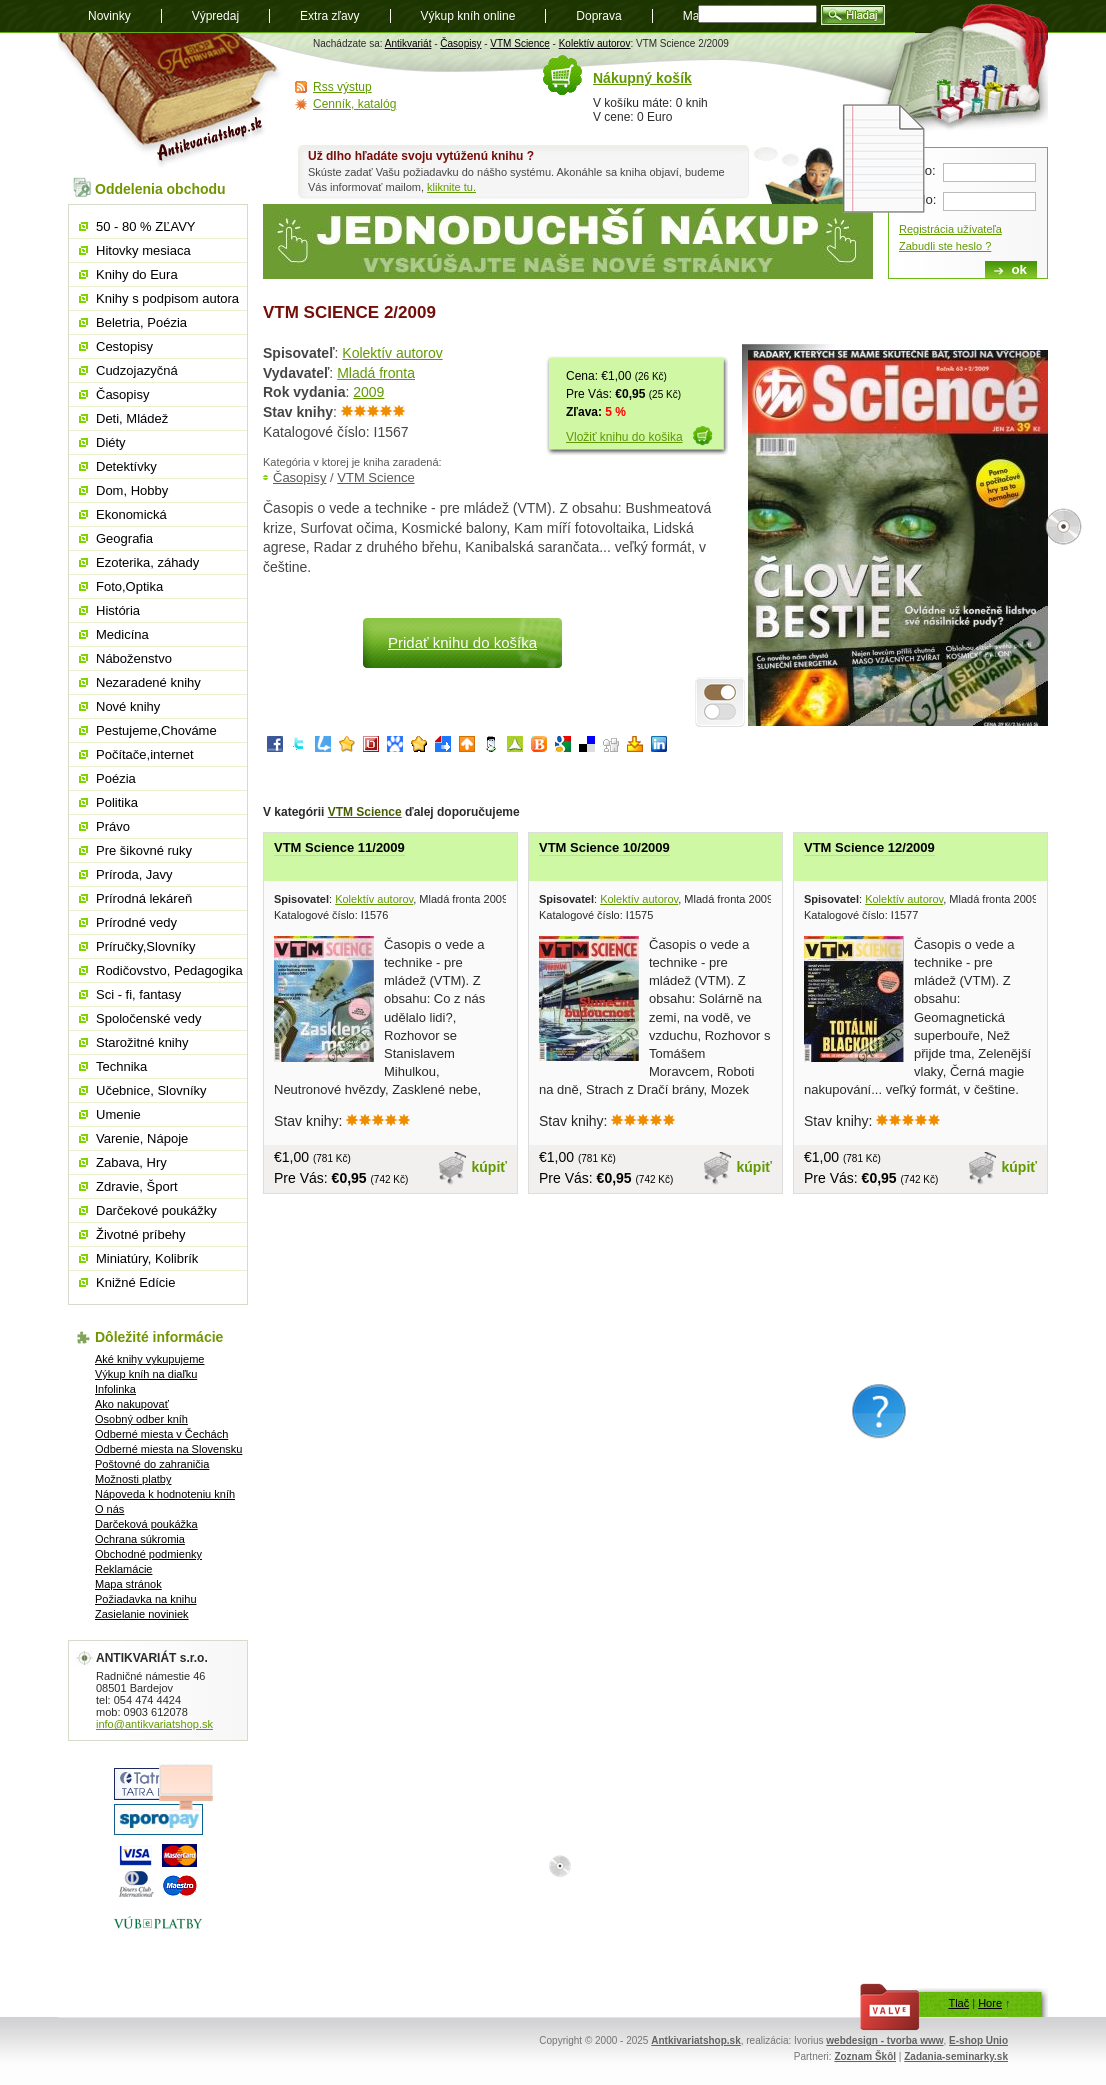 The image size is (1106, 2085). Describe the element at coordinates (883, 158) in the screenshot. I see `open a text document` at that location.